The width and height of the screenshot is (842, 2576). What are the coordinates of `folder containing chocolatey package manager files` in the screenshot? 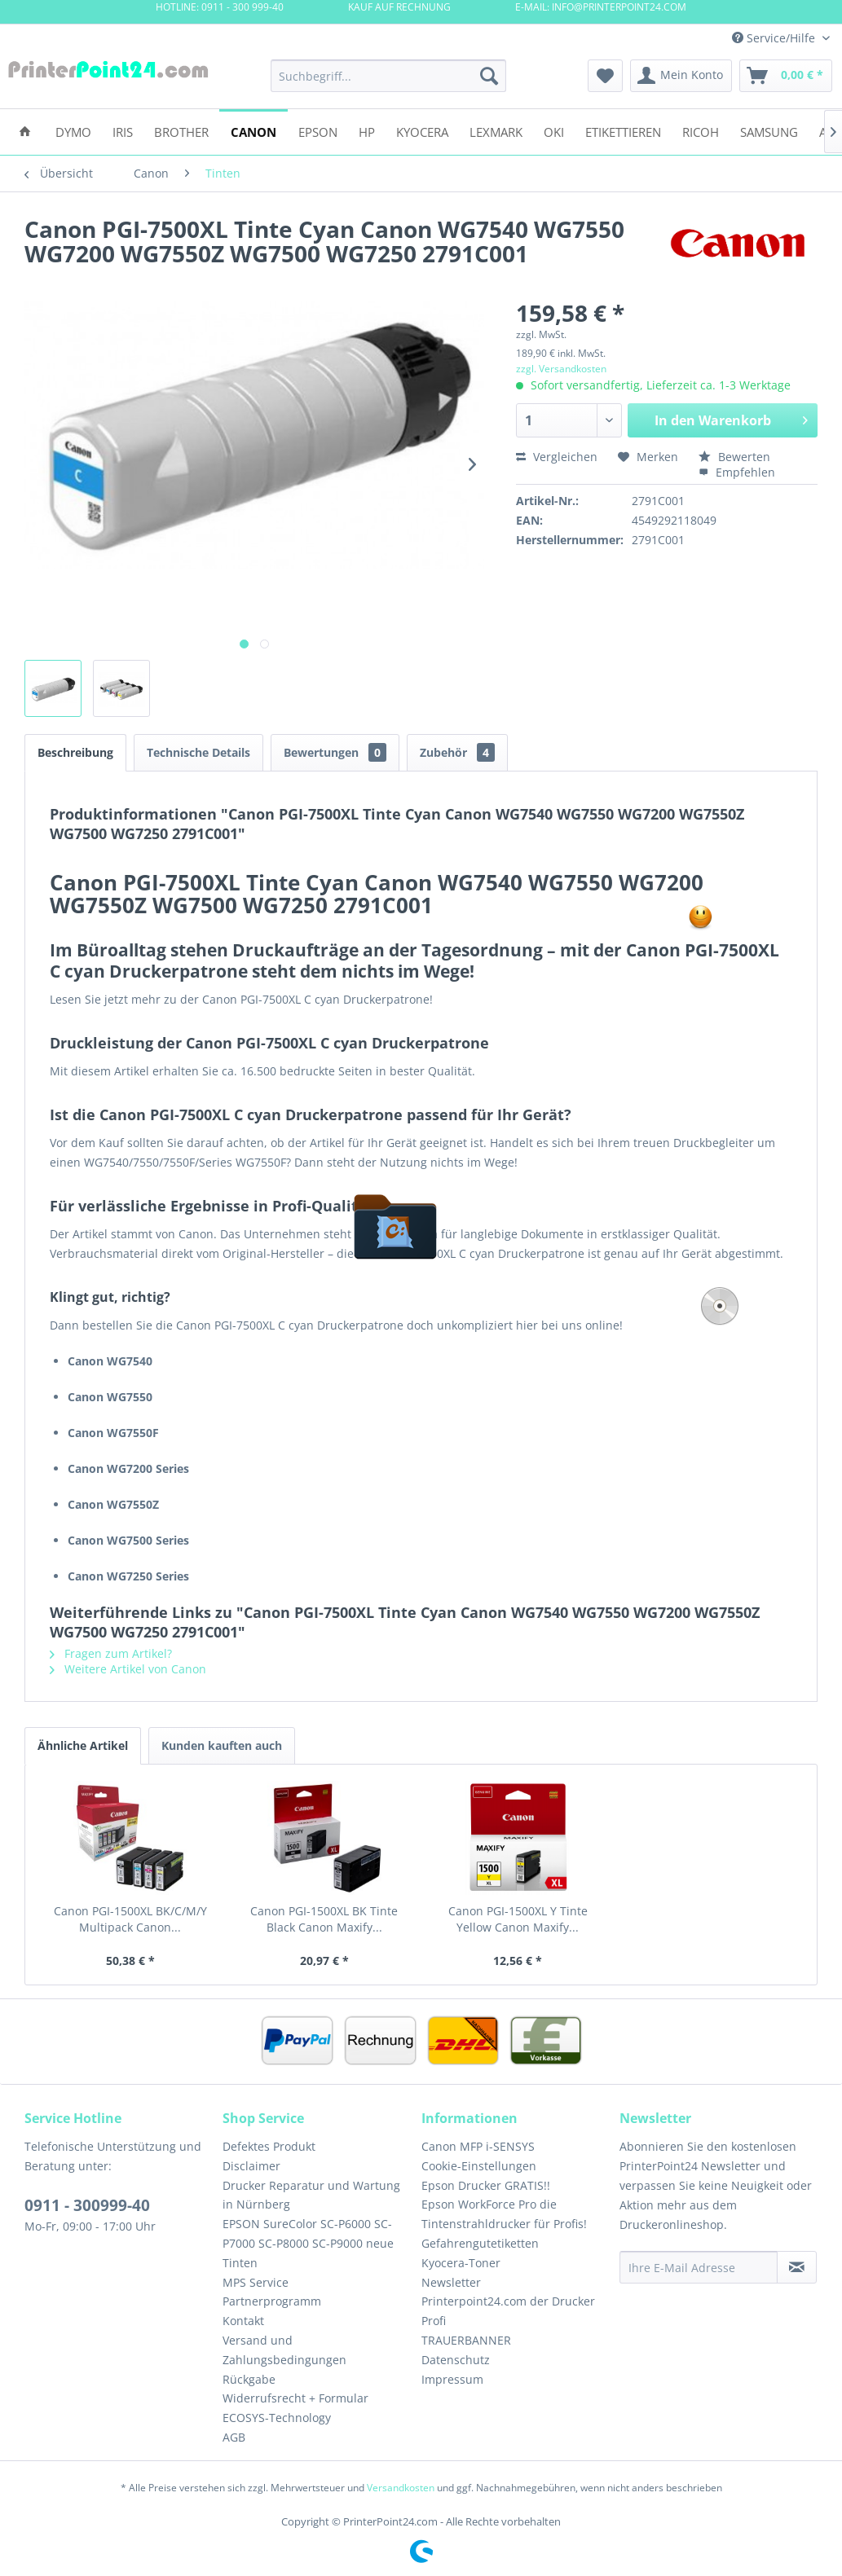 It's located at (395, 1229).